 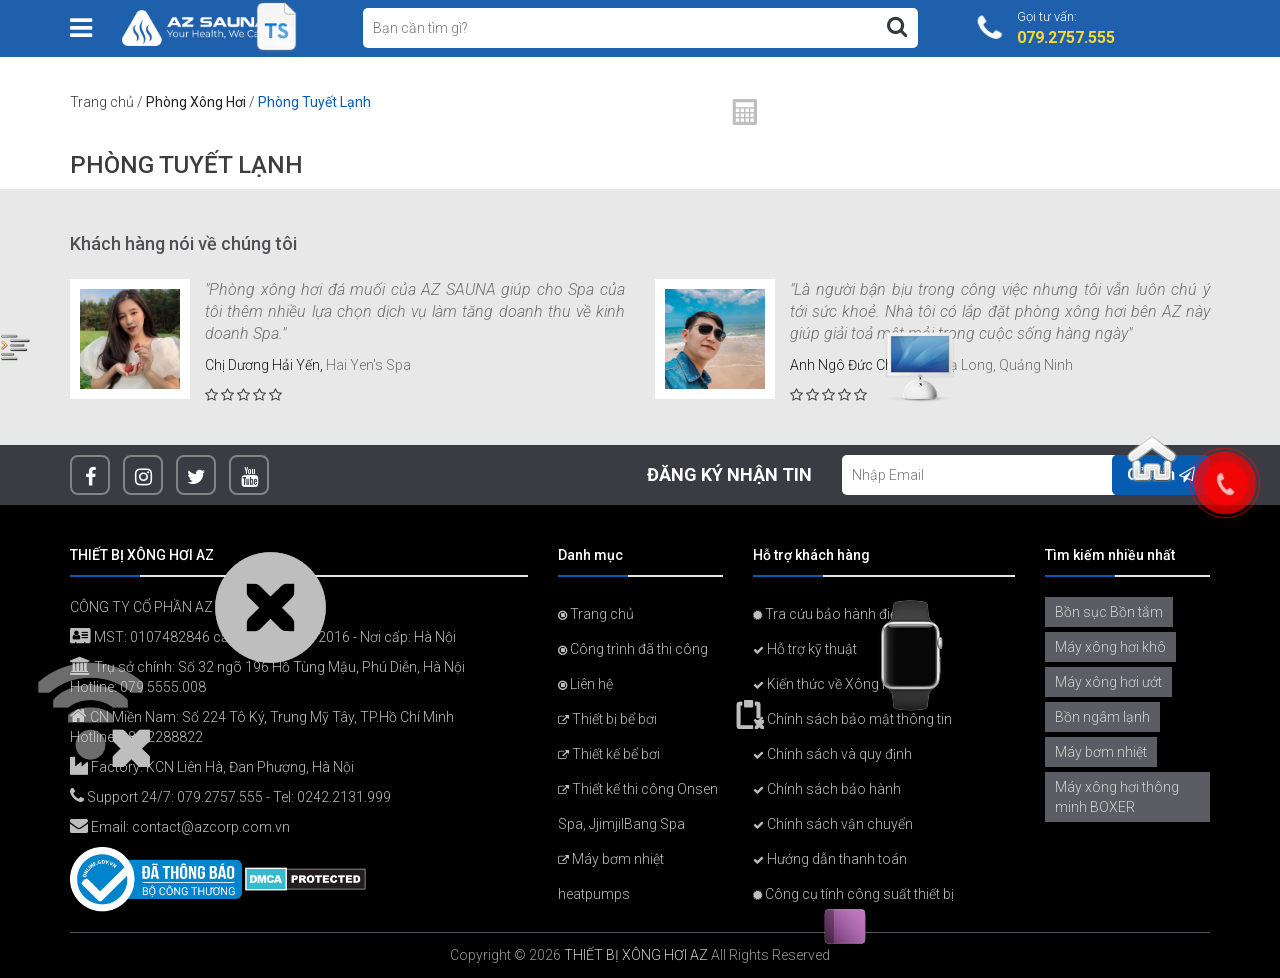 What do you see at coordinates (920, 364) in the screenshot?
I see `represents an imac g4 device in system settings` at bounding box center [920, 364].